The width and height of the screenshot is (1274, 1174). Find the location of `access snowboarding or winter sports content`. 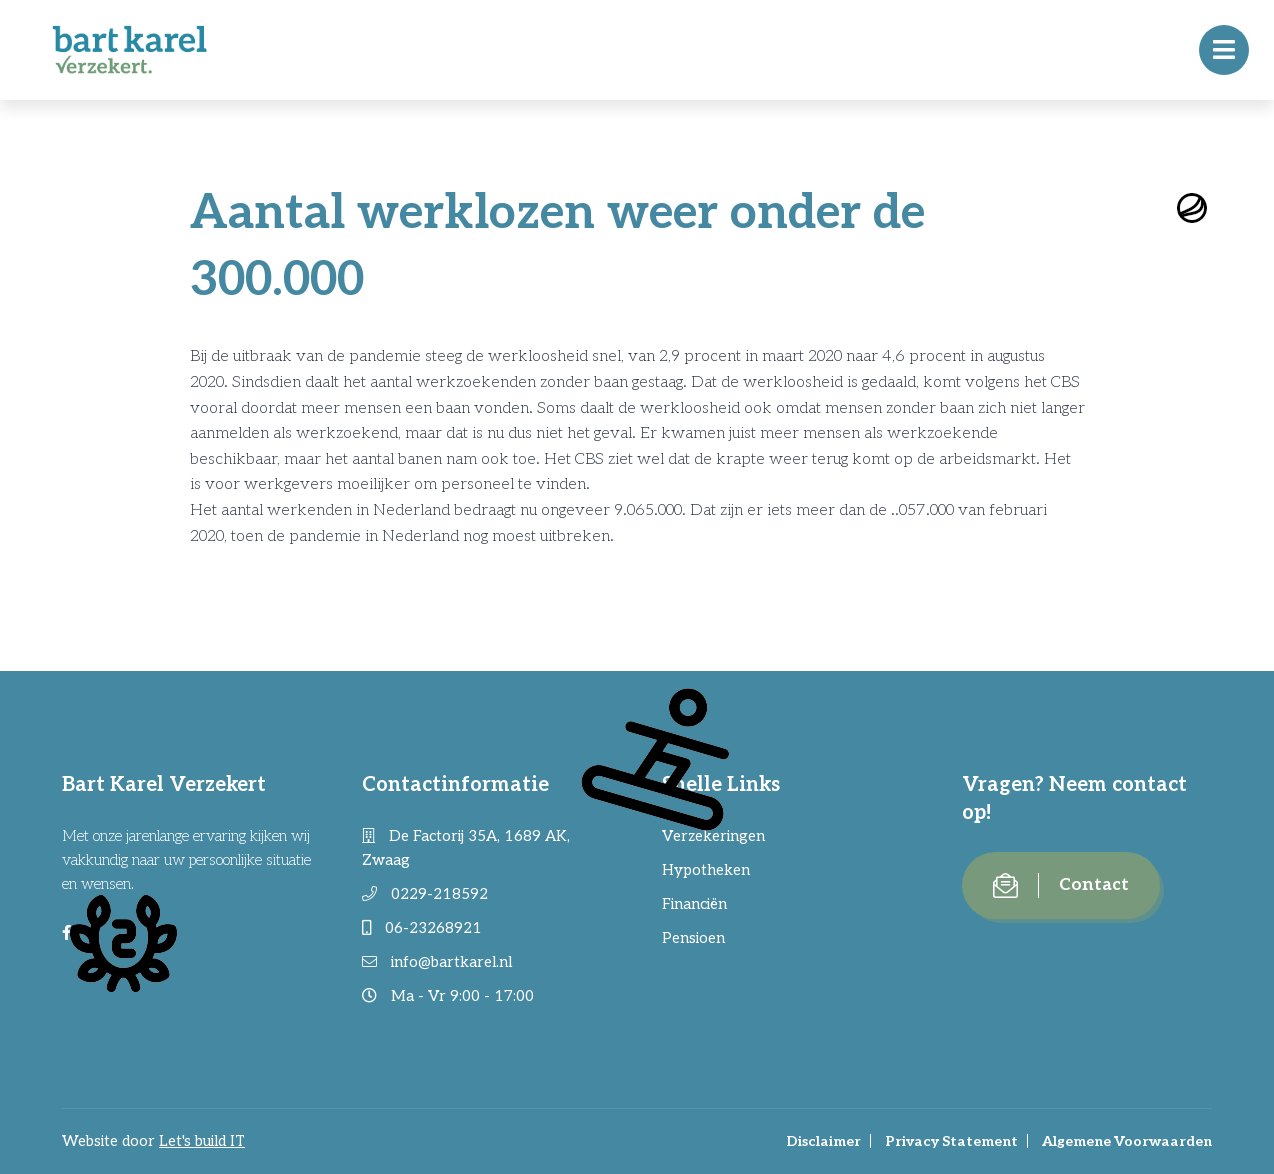

access snowboarding or winter sports content is located at coordinates (663, 759).